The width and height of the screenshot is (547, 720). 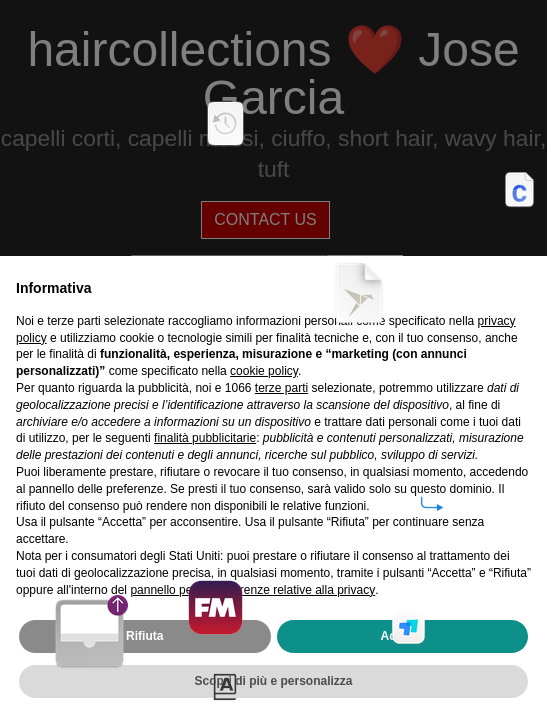 What do you see at coordinates (432, 502) in the screenshot?
I see `forward an email to another recipient` at bounding box center [432, 502].